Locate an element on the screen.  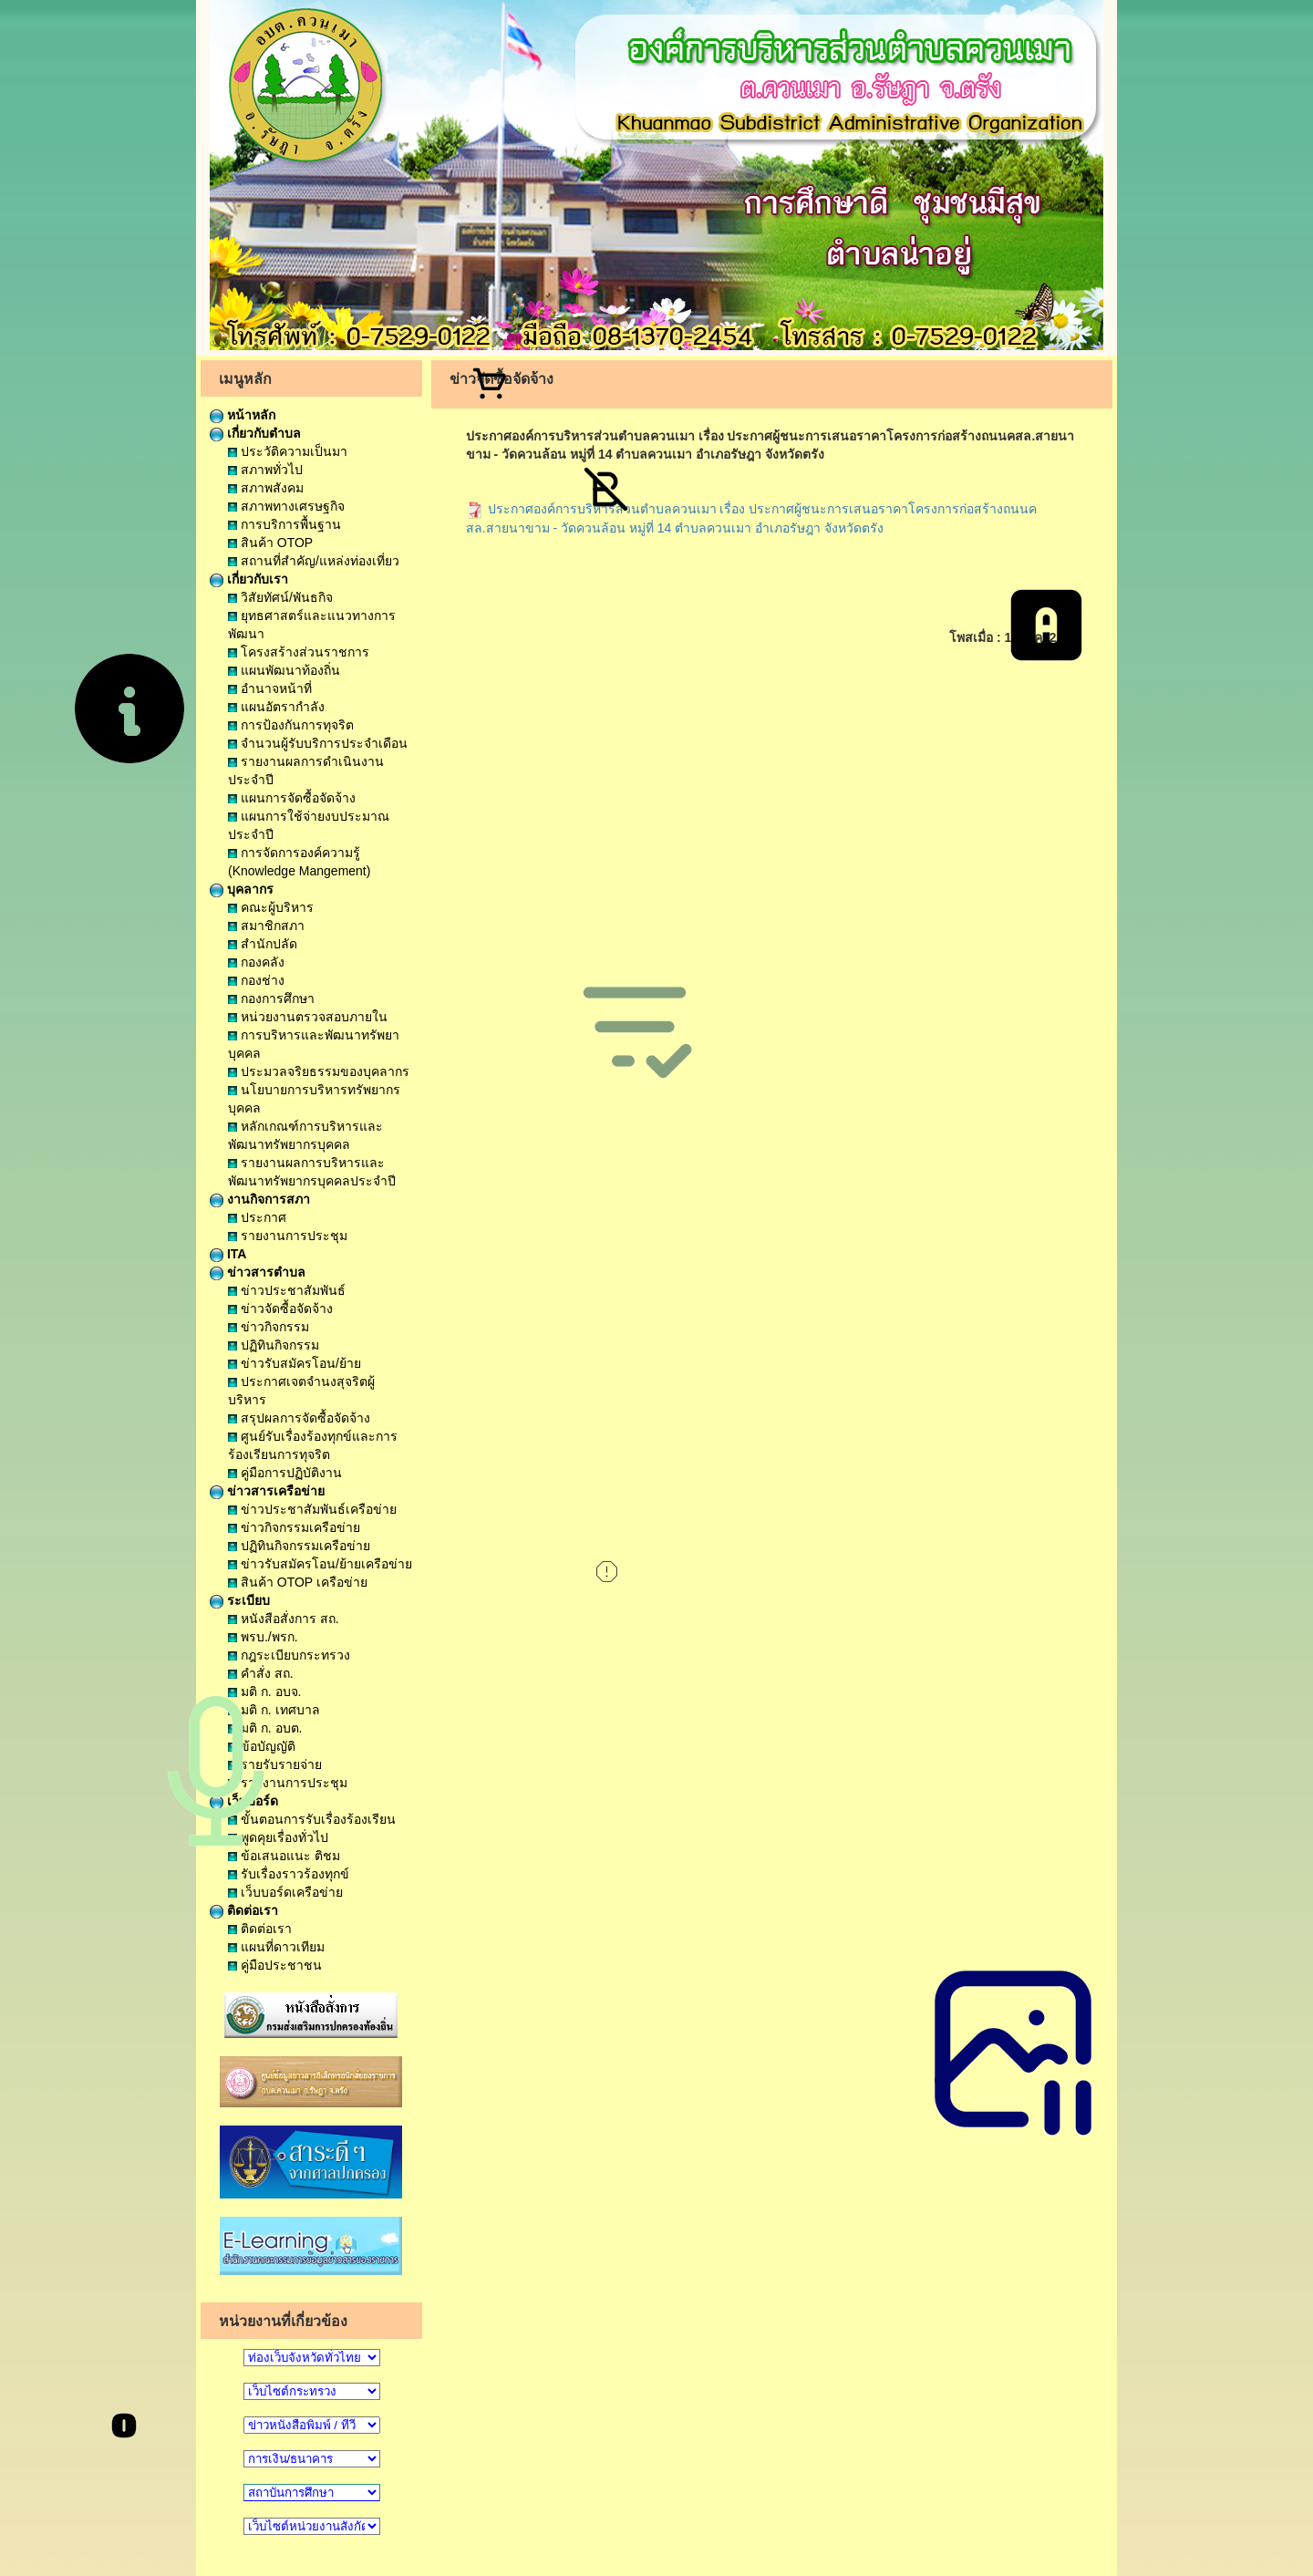
disable bold text formatting is located at coordinates (605, 489).